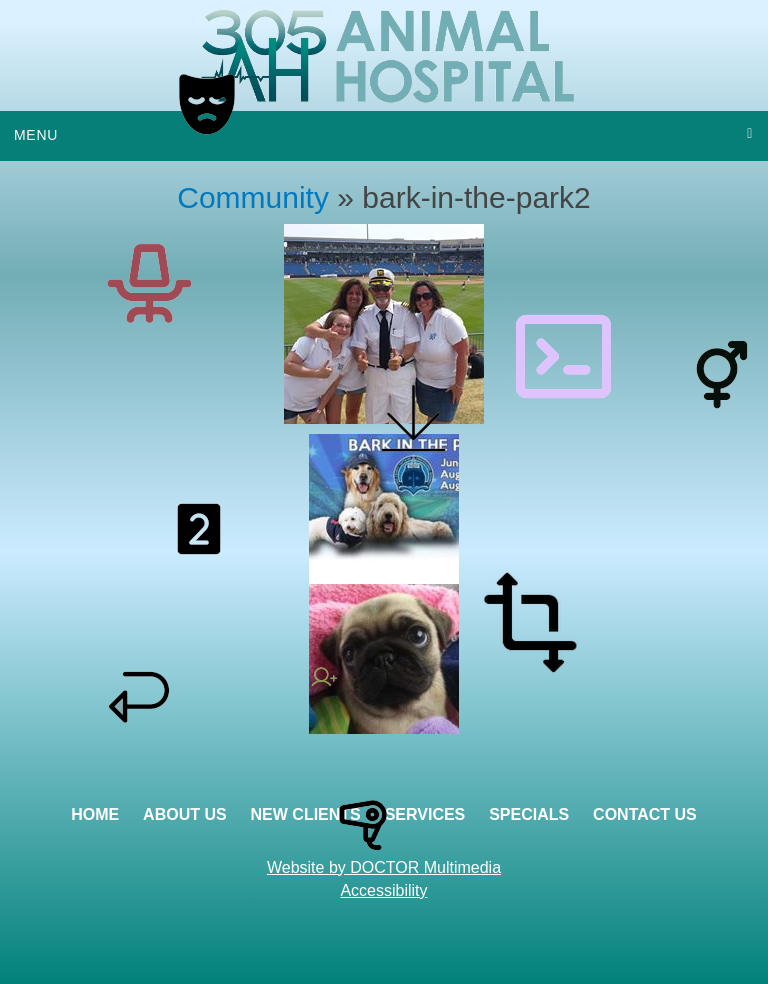  I want to click on indicates step two in a multi-step process, so click(199, 529).